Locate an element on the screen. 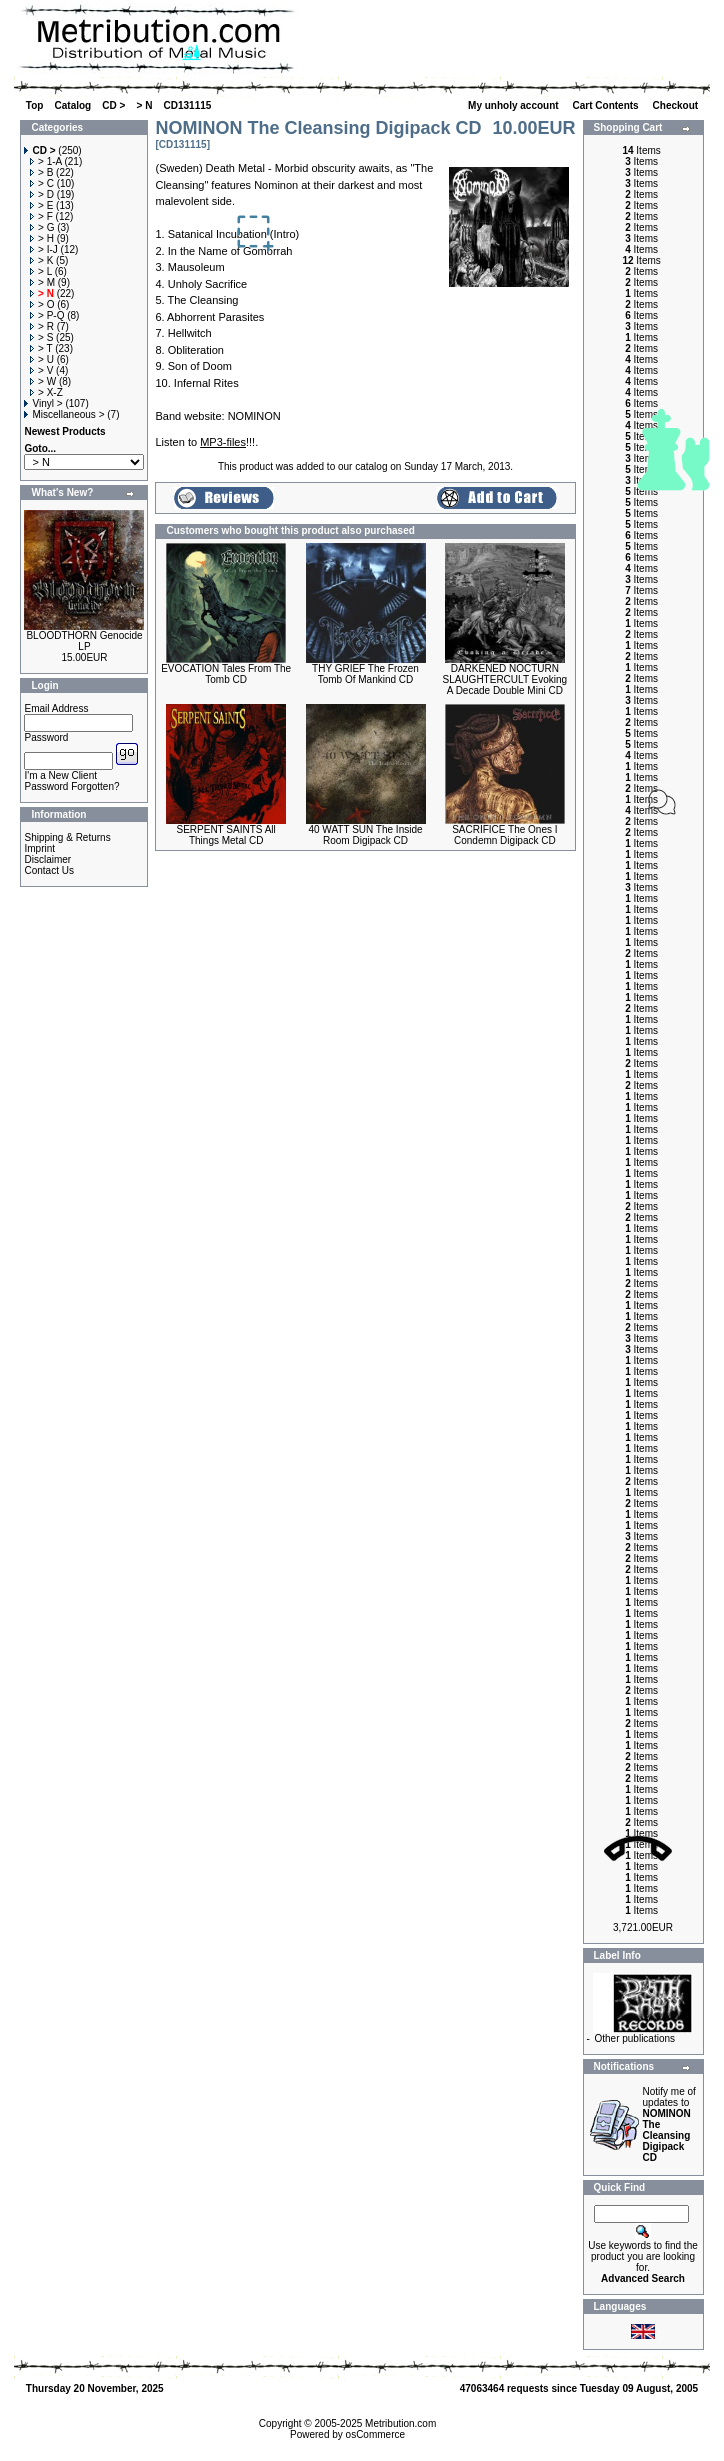 This screenshot has height=2461, width=724. view nearby parks or green spaces is located at coordinates (191, 53).